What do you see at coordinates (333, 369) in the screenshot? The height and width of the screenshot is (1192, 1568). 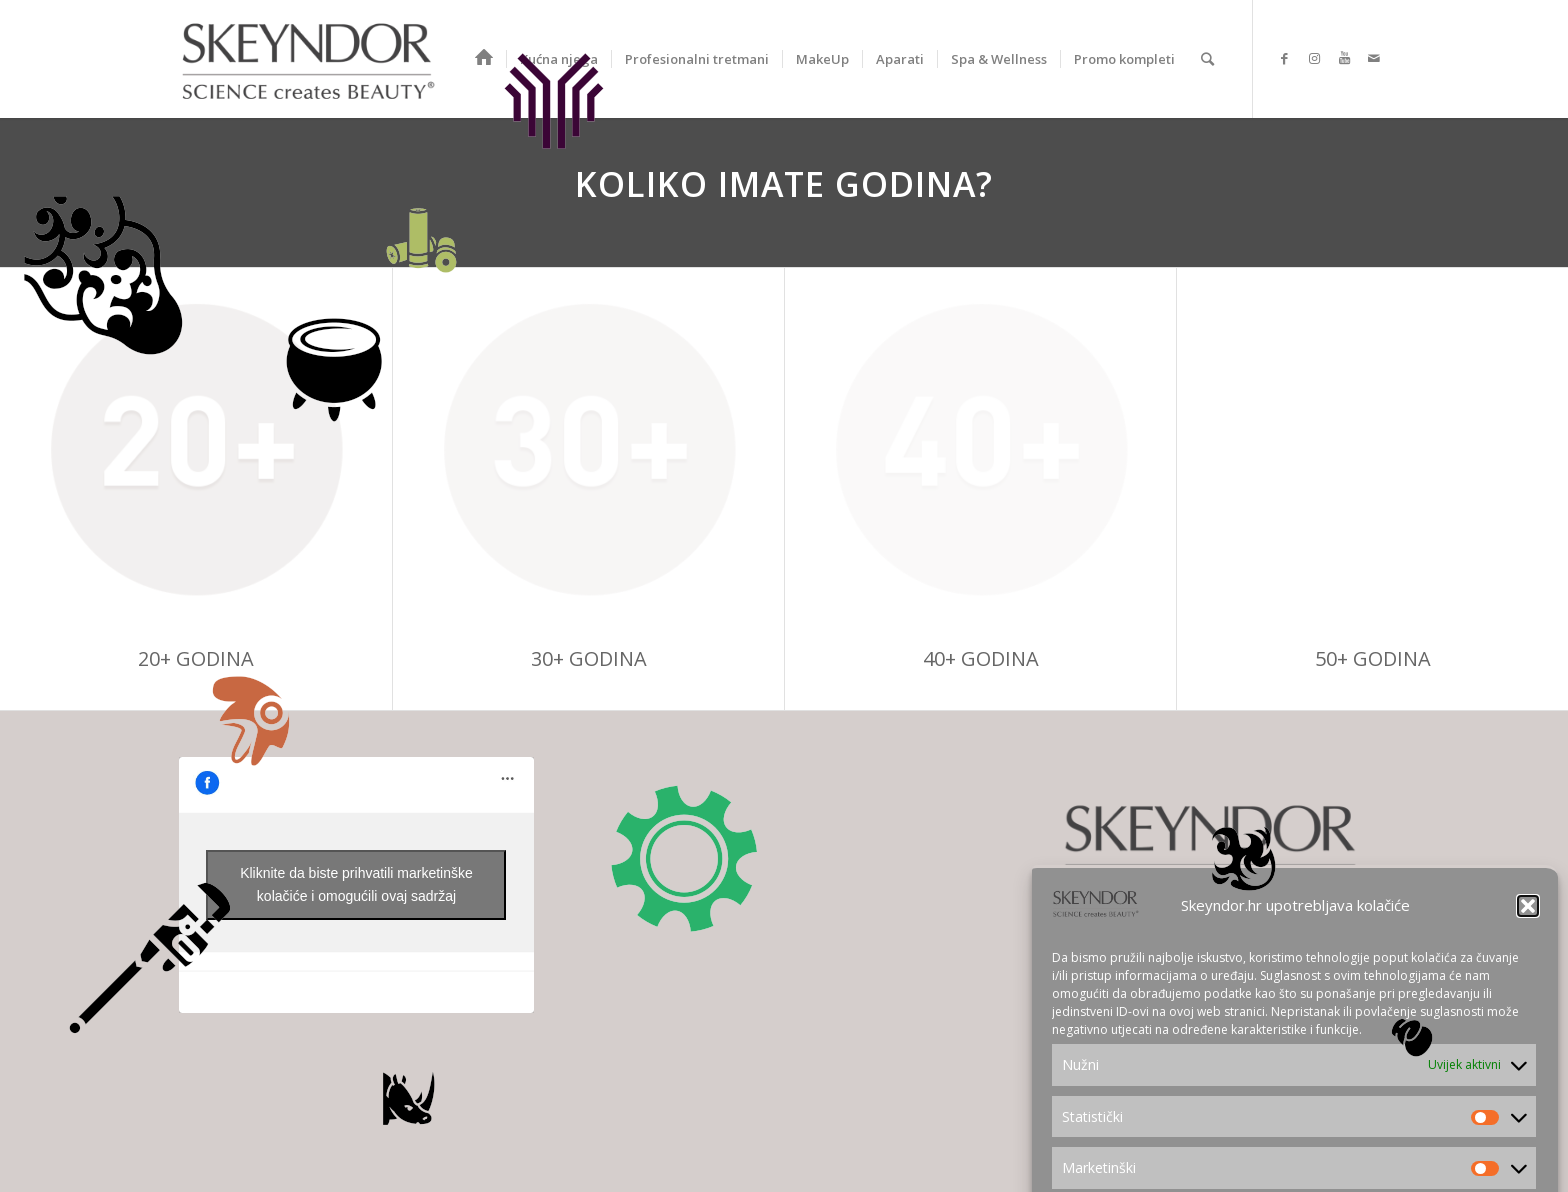 I see `access crafting or potion brewing features` at bounding box center [333, 369].